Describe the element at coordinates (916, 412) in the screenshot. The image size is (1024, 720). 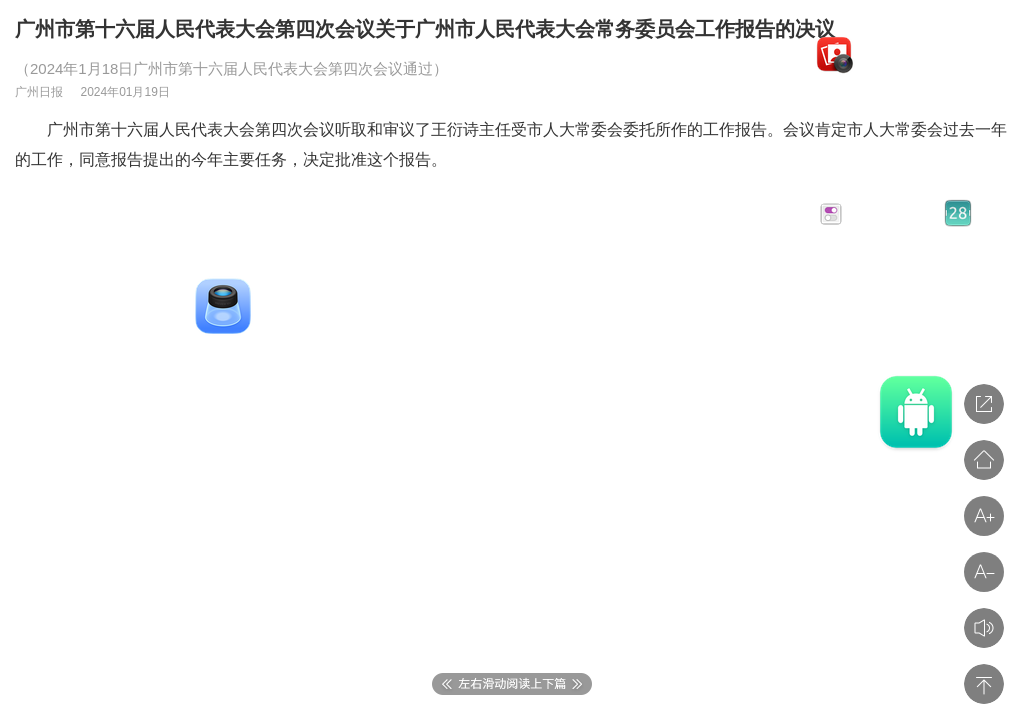
I see `launch anbox android emulator` at that location.